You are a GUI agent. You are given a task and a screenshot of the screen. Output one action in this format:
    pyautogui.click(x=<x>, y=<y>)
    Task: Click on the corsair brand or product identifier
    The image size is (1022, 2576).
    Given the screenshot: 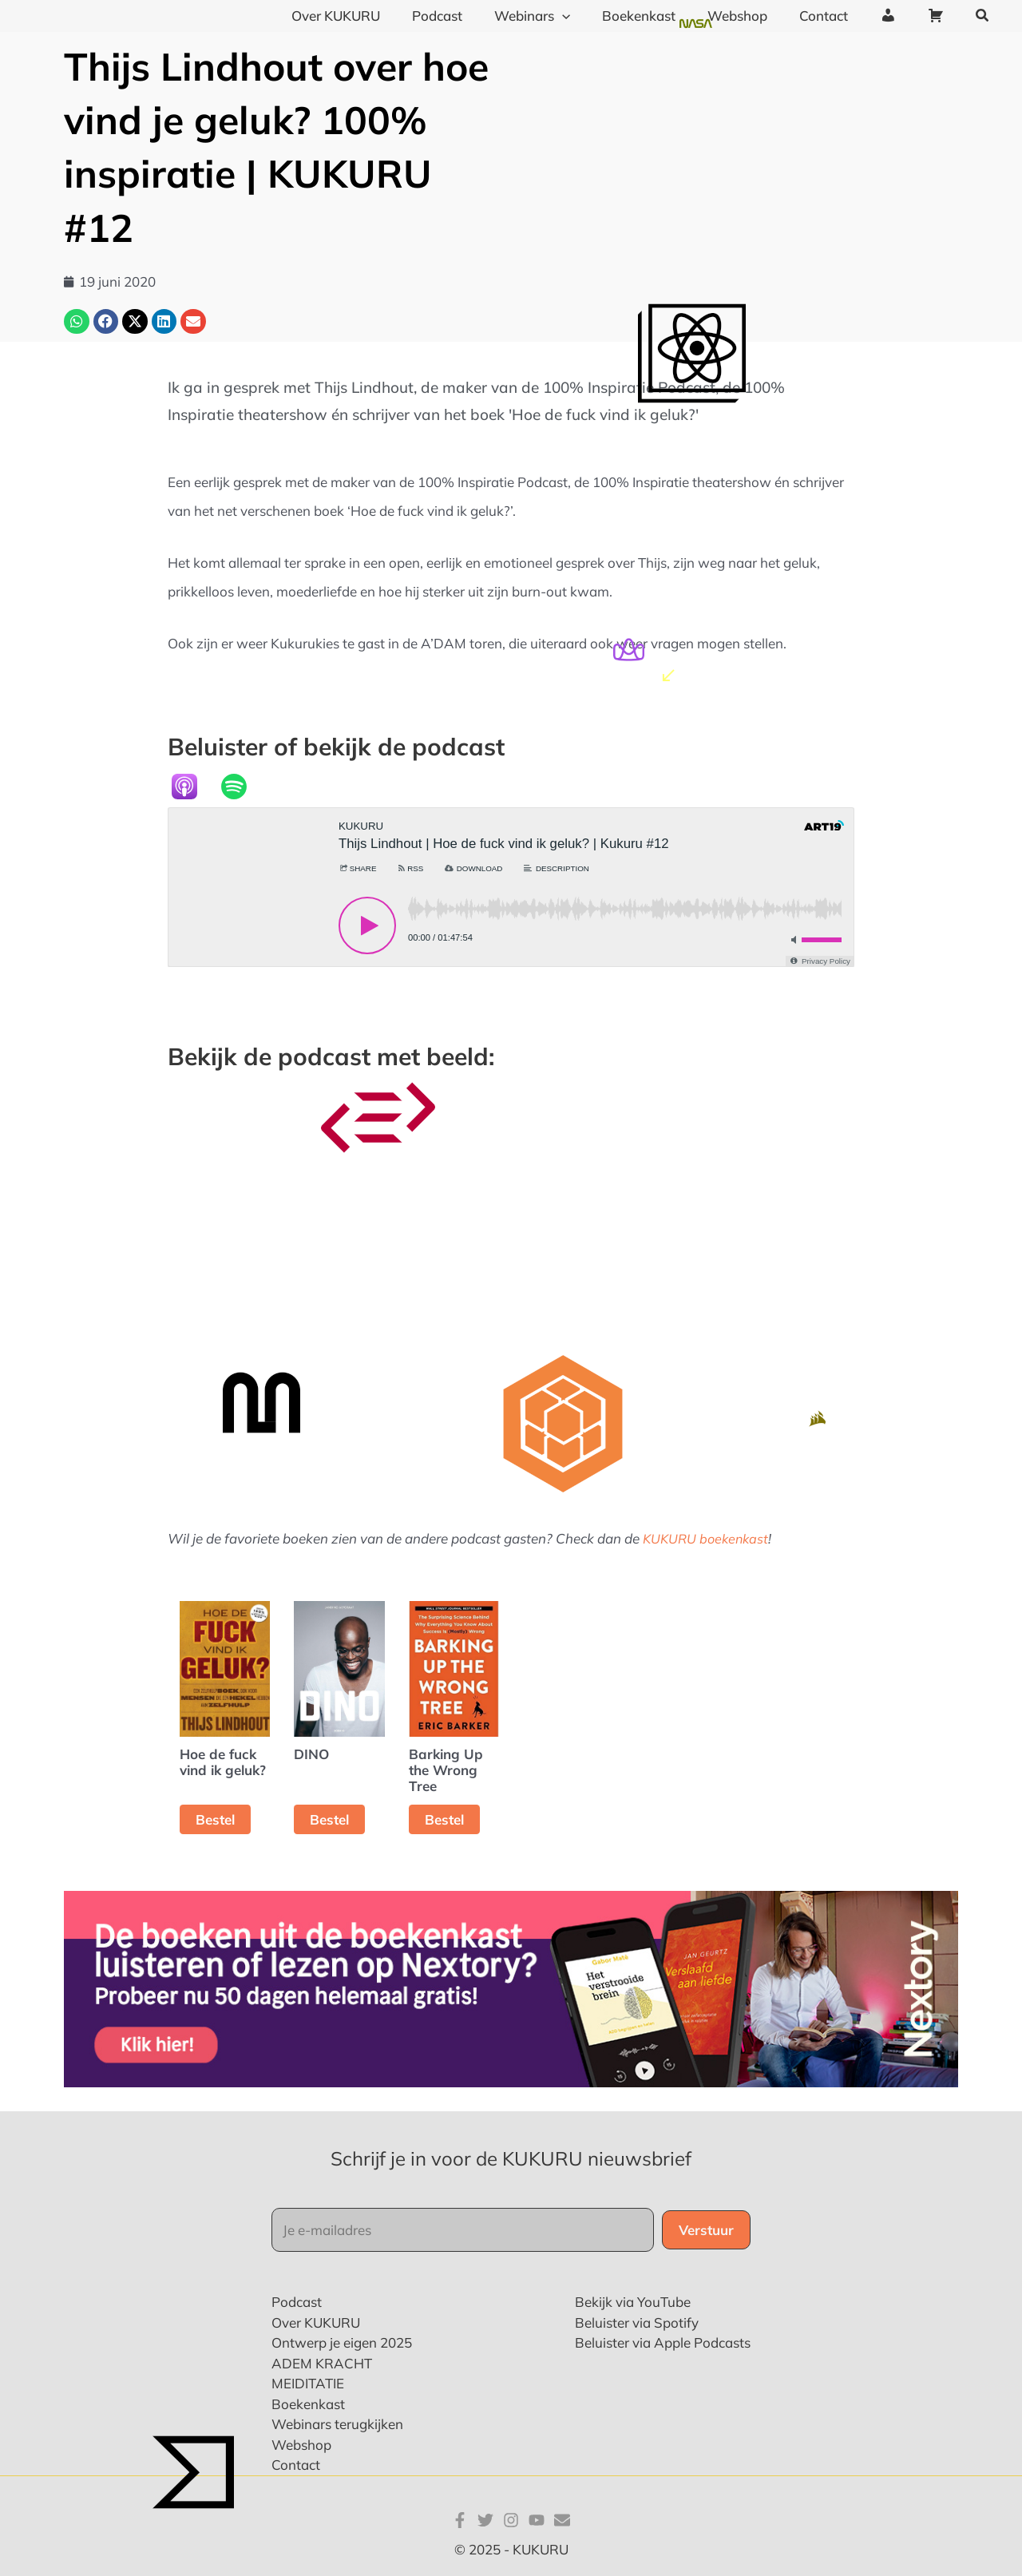 What is the action you would take?
    pyautogui.click(x=817, y=1418)
    